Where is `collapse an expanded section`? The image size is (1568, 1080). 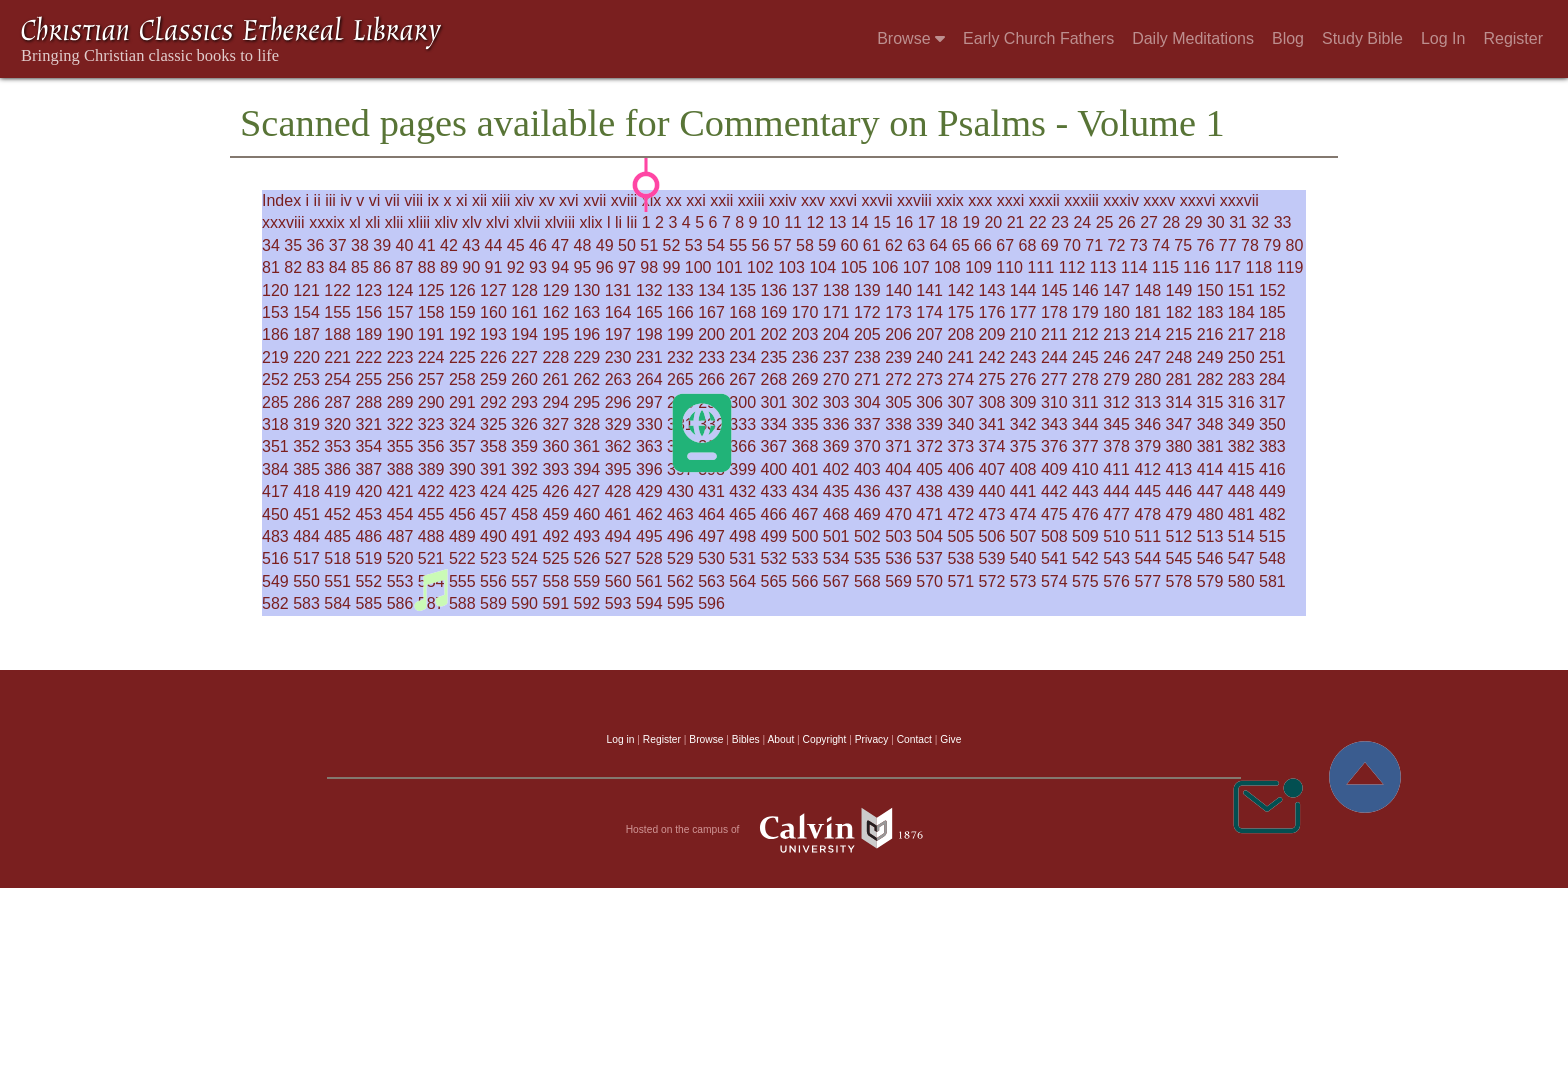 collapse an expanded section is located at coordinates (1365, 777).